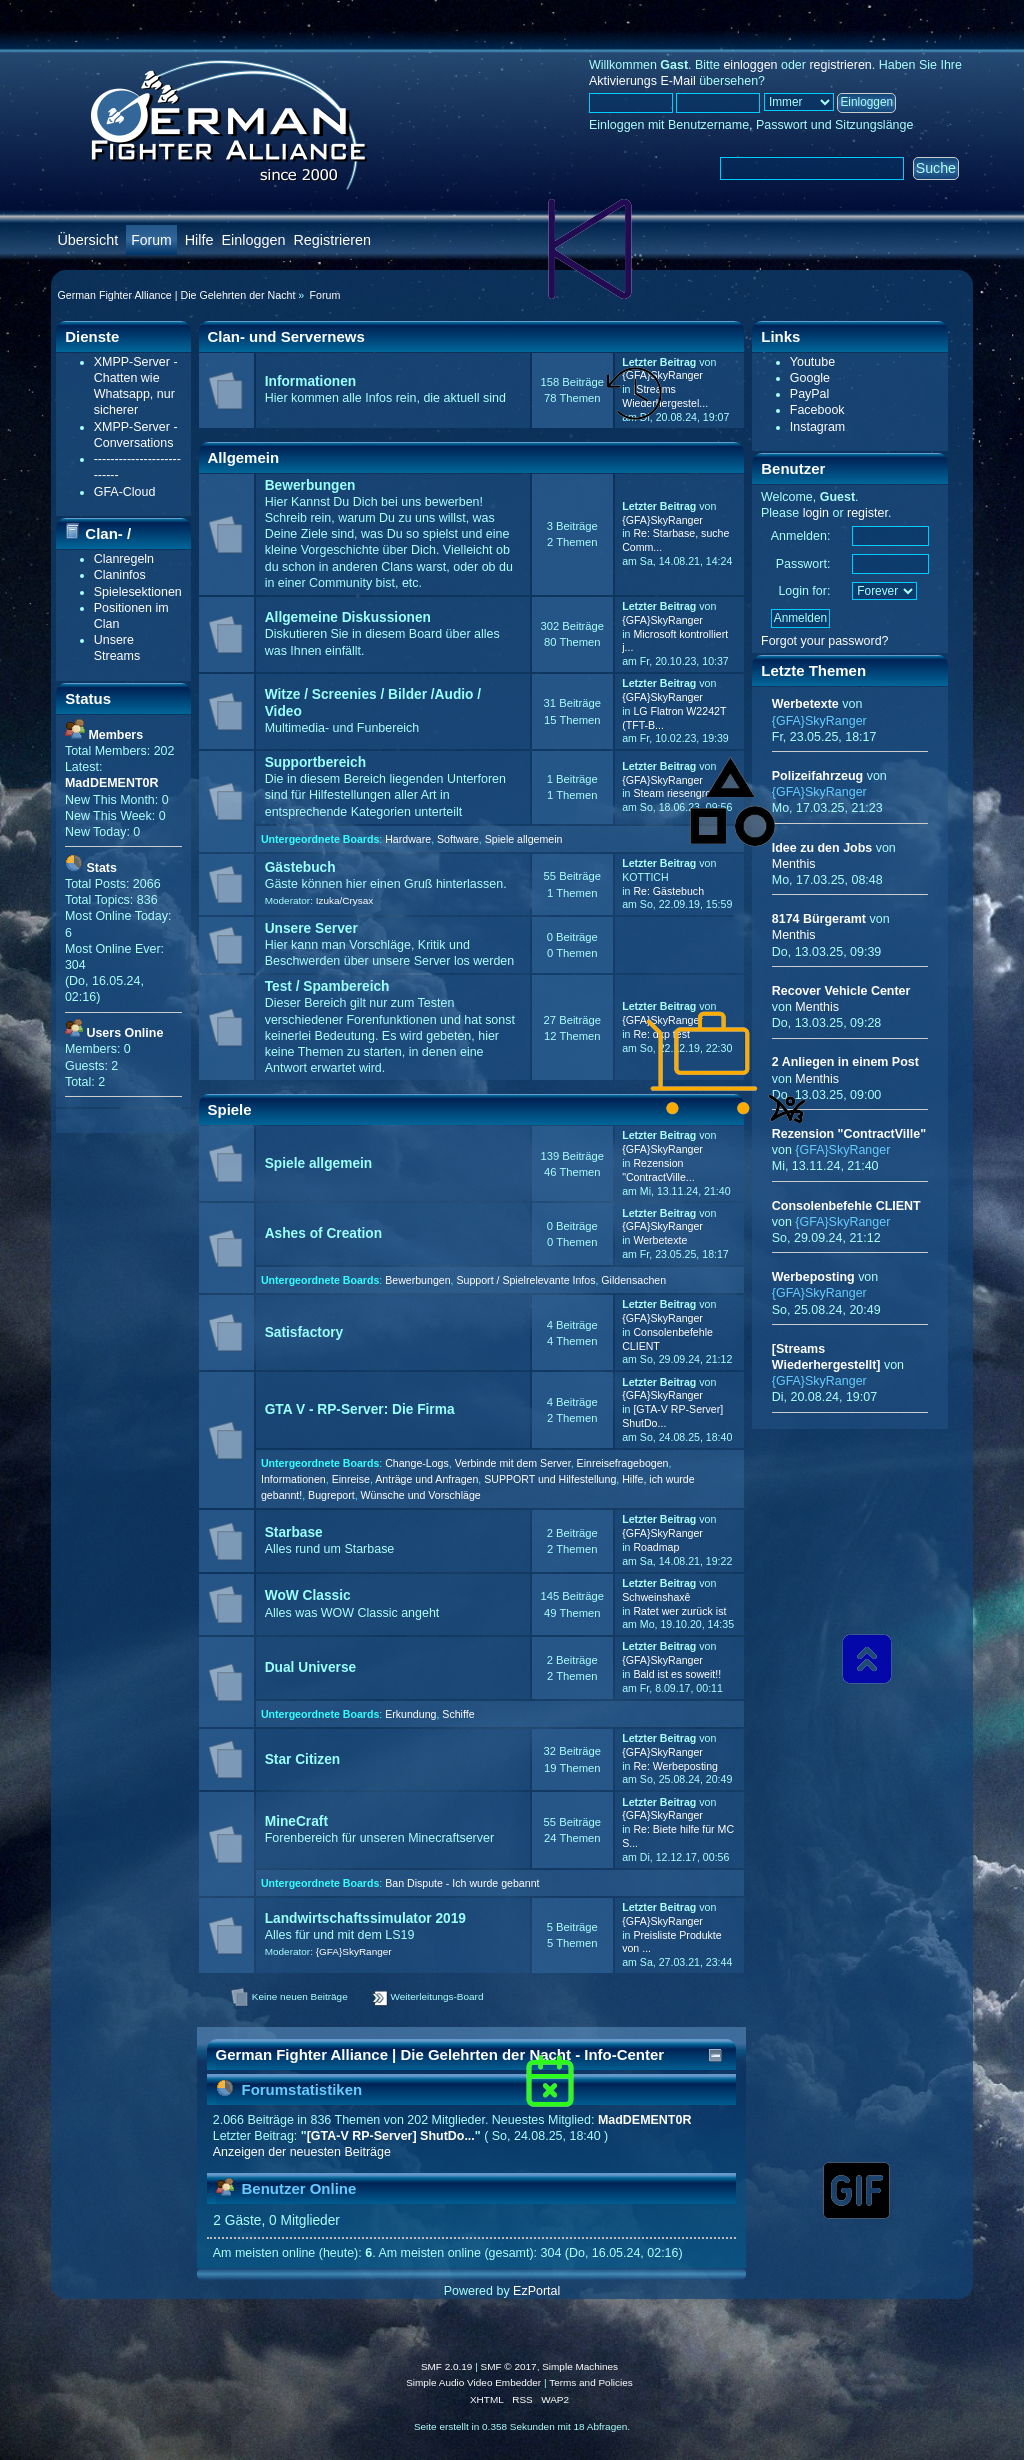 The image size is (1024, 2460). I want to click on cancel or delete a scheduled event, so click(550, 2081).